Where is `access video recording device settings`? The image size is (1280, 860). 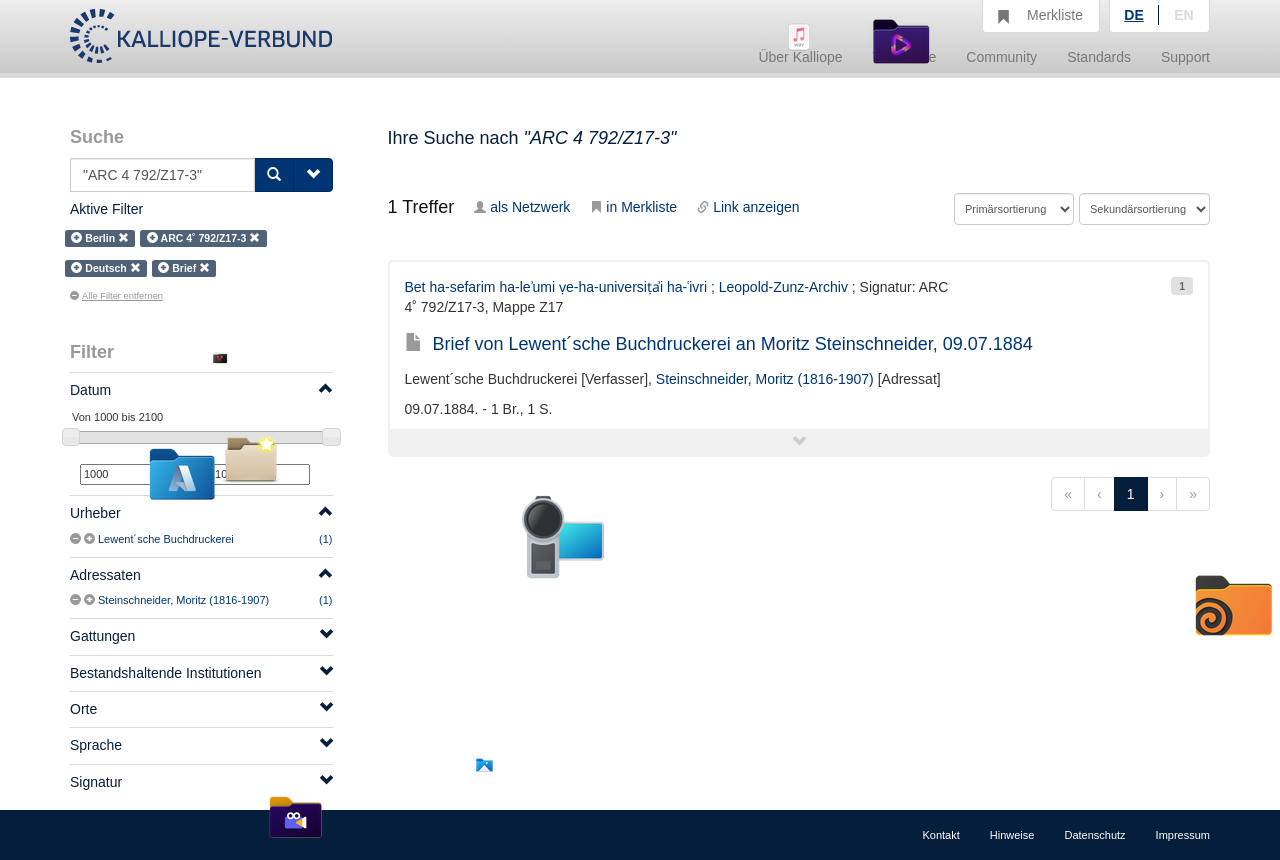 access video recording device settings is located at coordinates (563, 537).